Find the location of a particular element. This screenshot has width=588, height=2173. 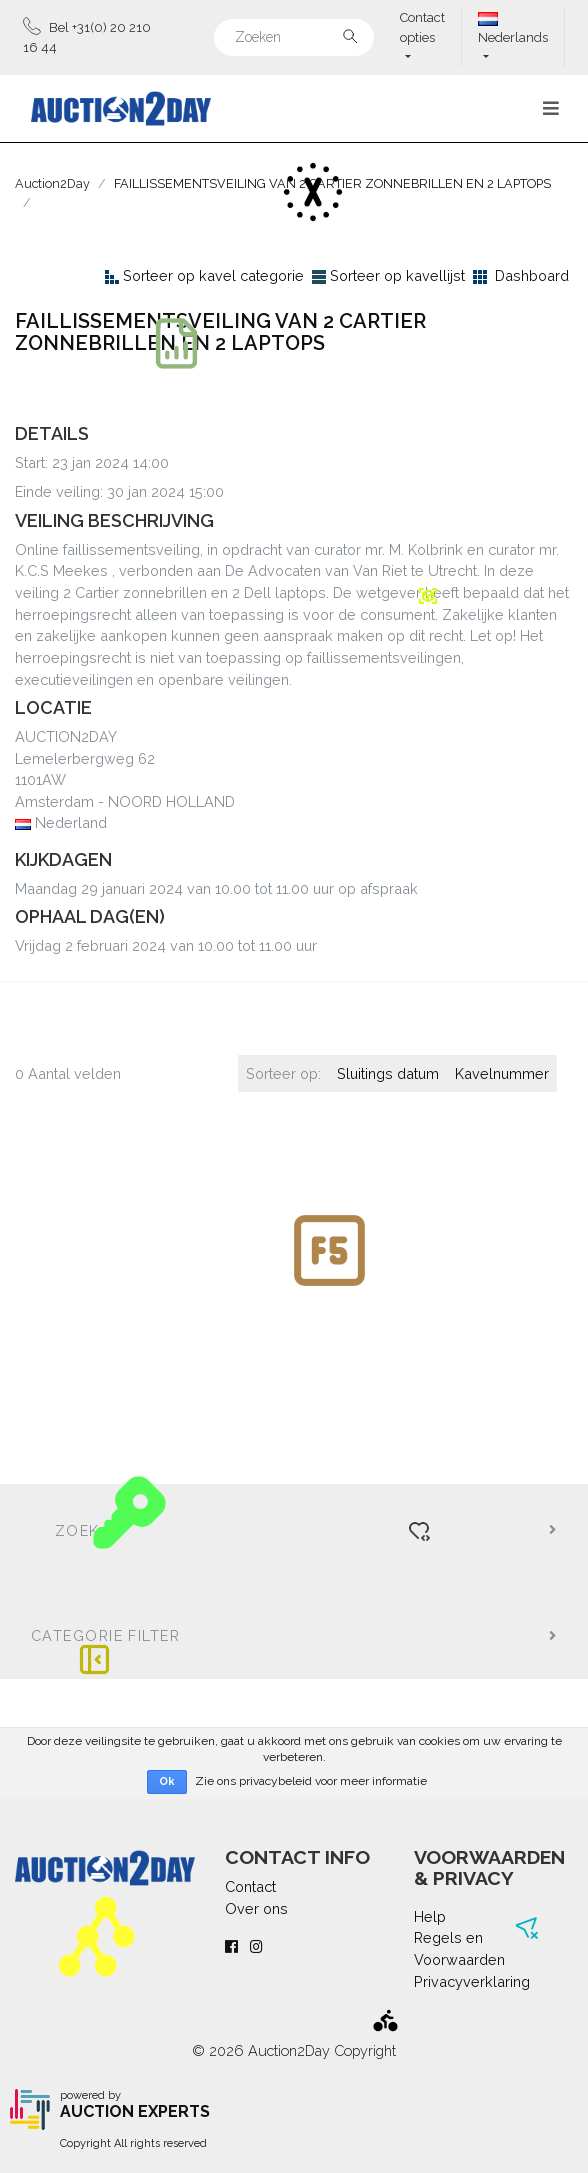

access security or login settings is located at coordinates (129, 1512).